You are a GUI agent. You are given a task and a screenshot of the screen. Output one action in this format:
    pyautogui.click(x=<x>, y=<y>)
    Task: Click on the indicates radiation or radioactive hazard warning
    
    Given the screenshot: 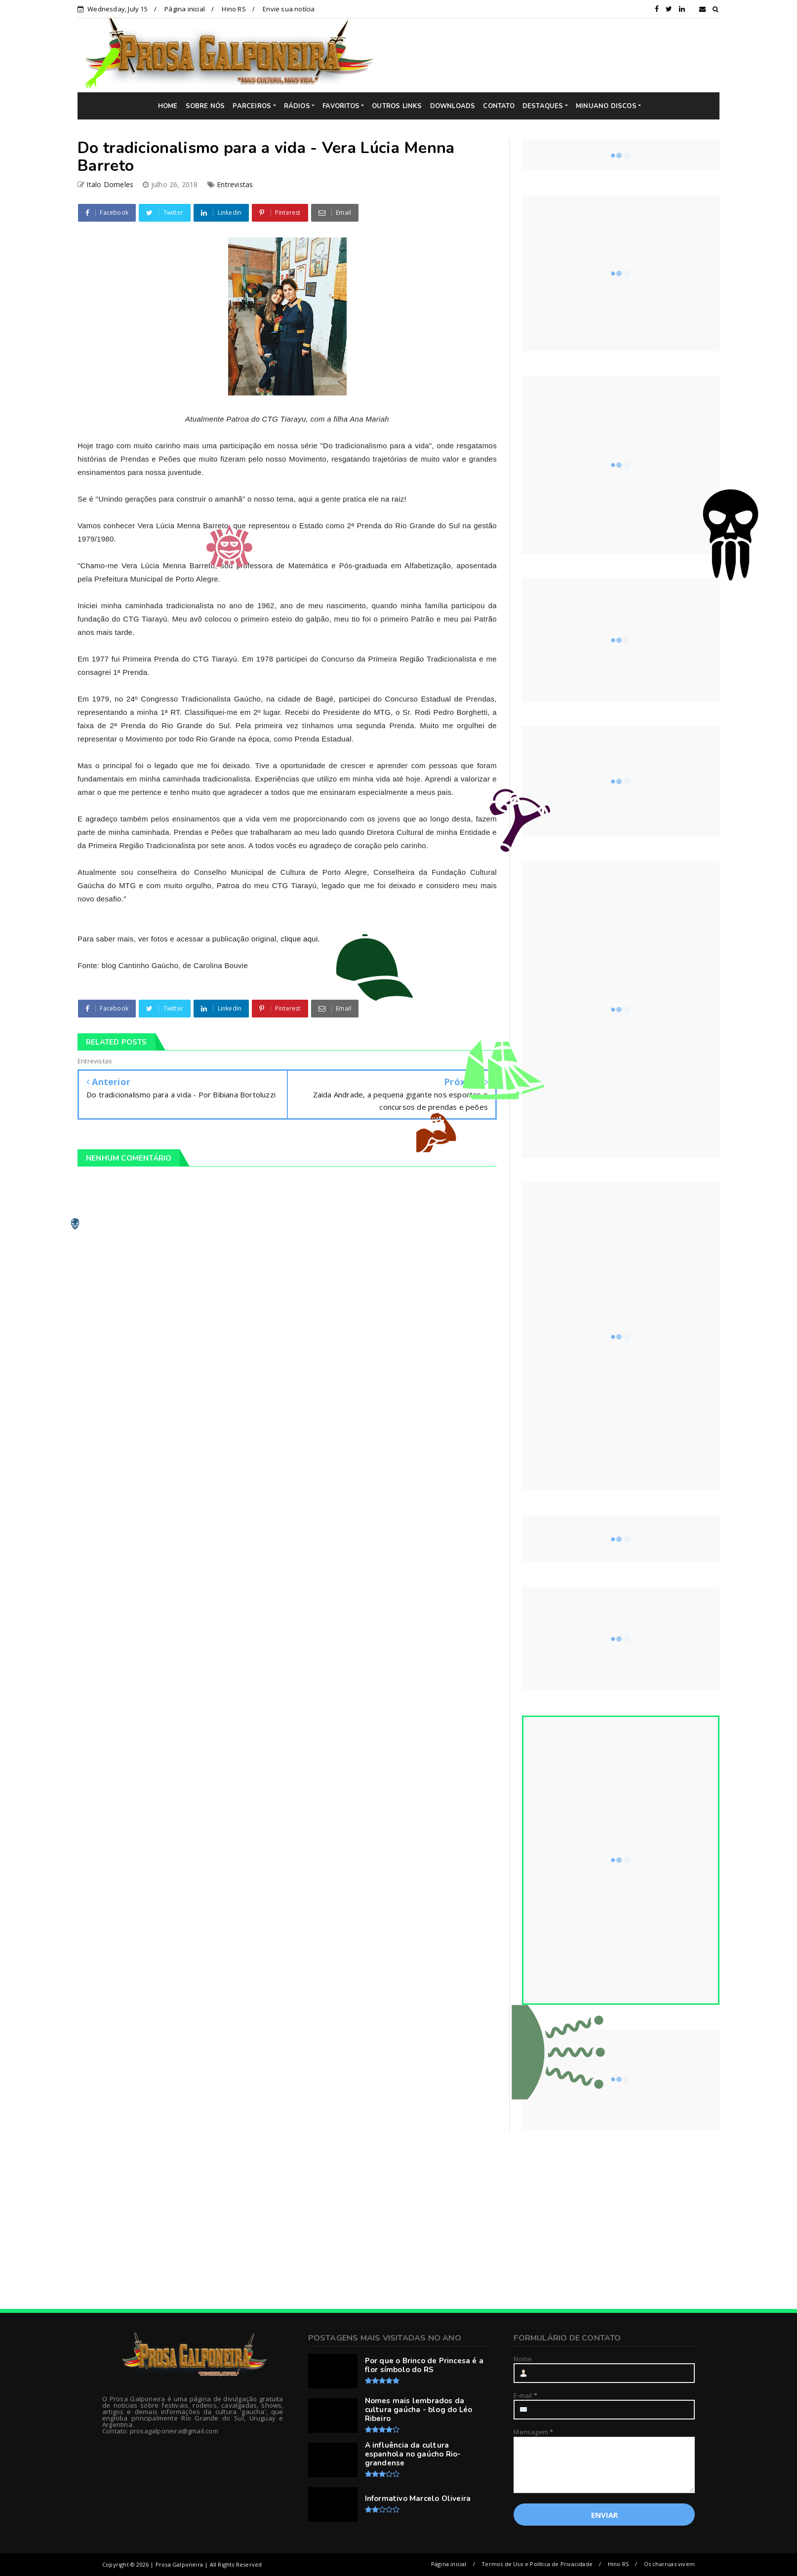 What is the action you would take?
    pyautogui.click(x=559, y=2052)
    